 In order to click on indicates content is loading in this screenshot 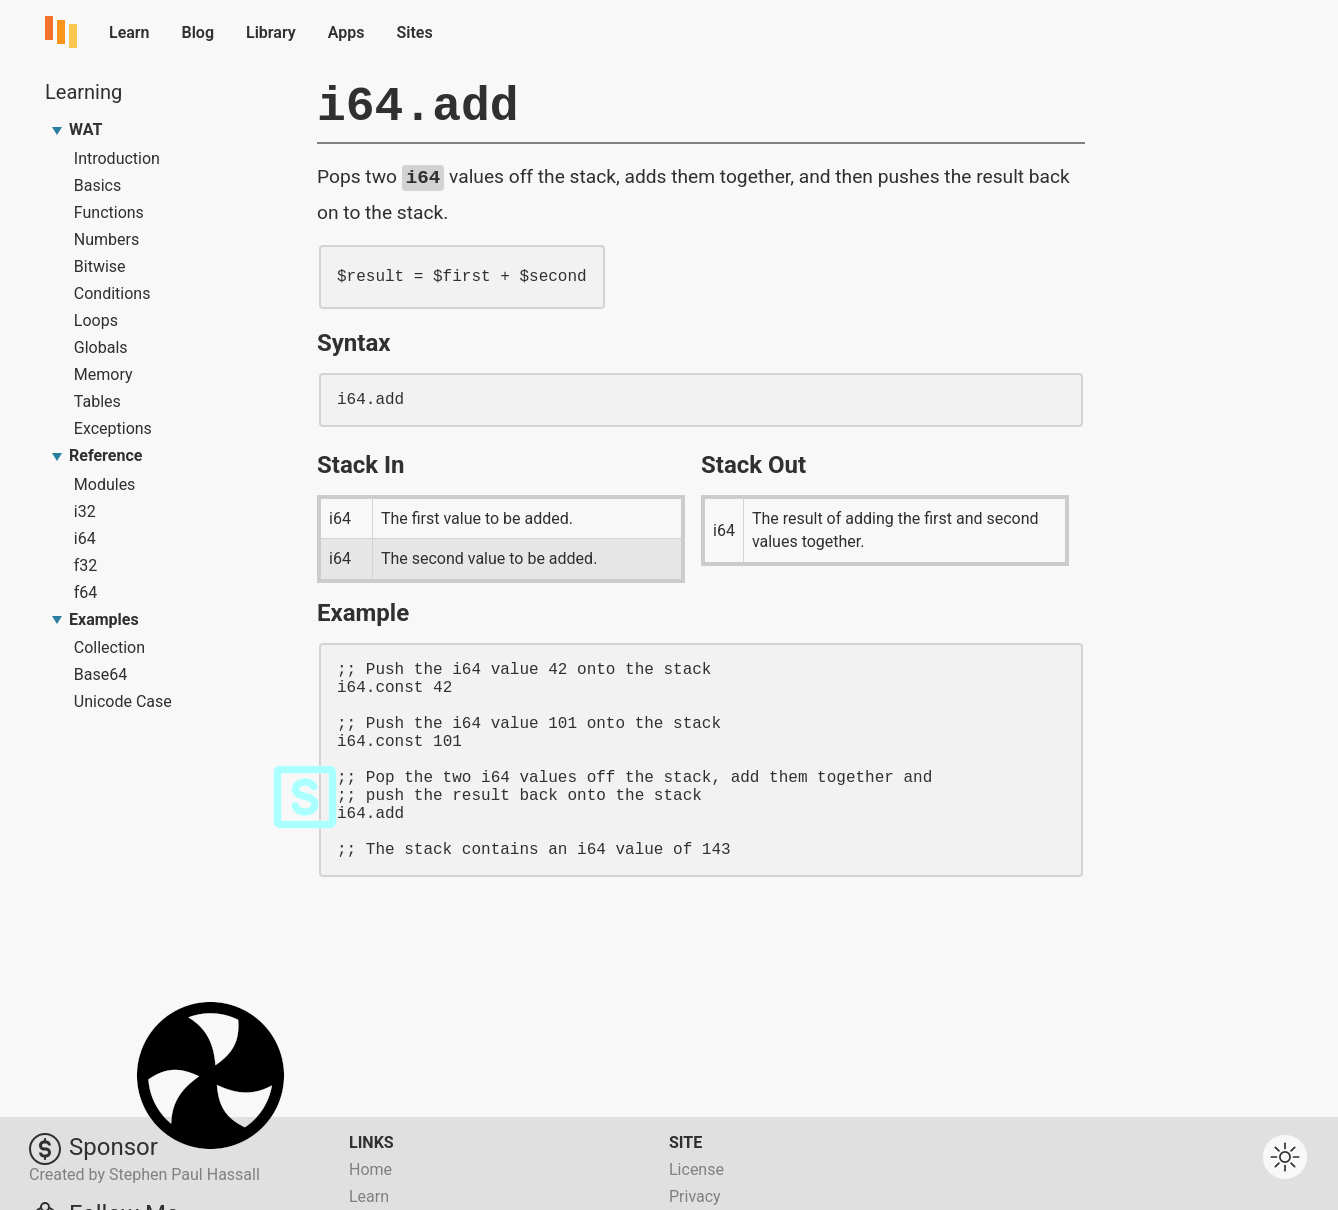, I will do `click(210, 1075)`.